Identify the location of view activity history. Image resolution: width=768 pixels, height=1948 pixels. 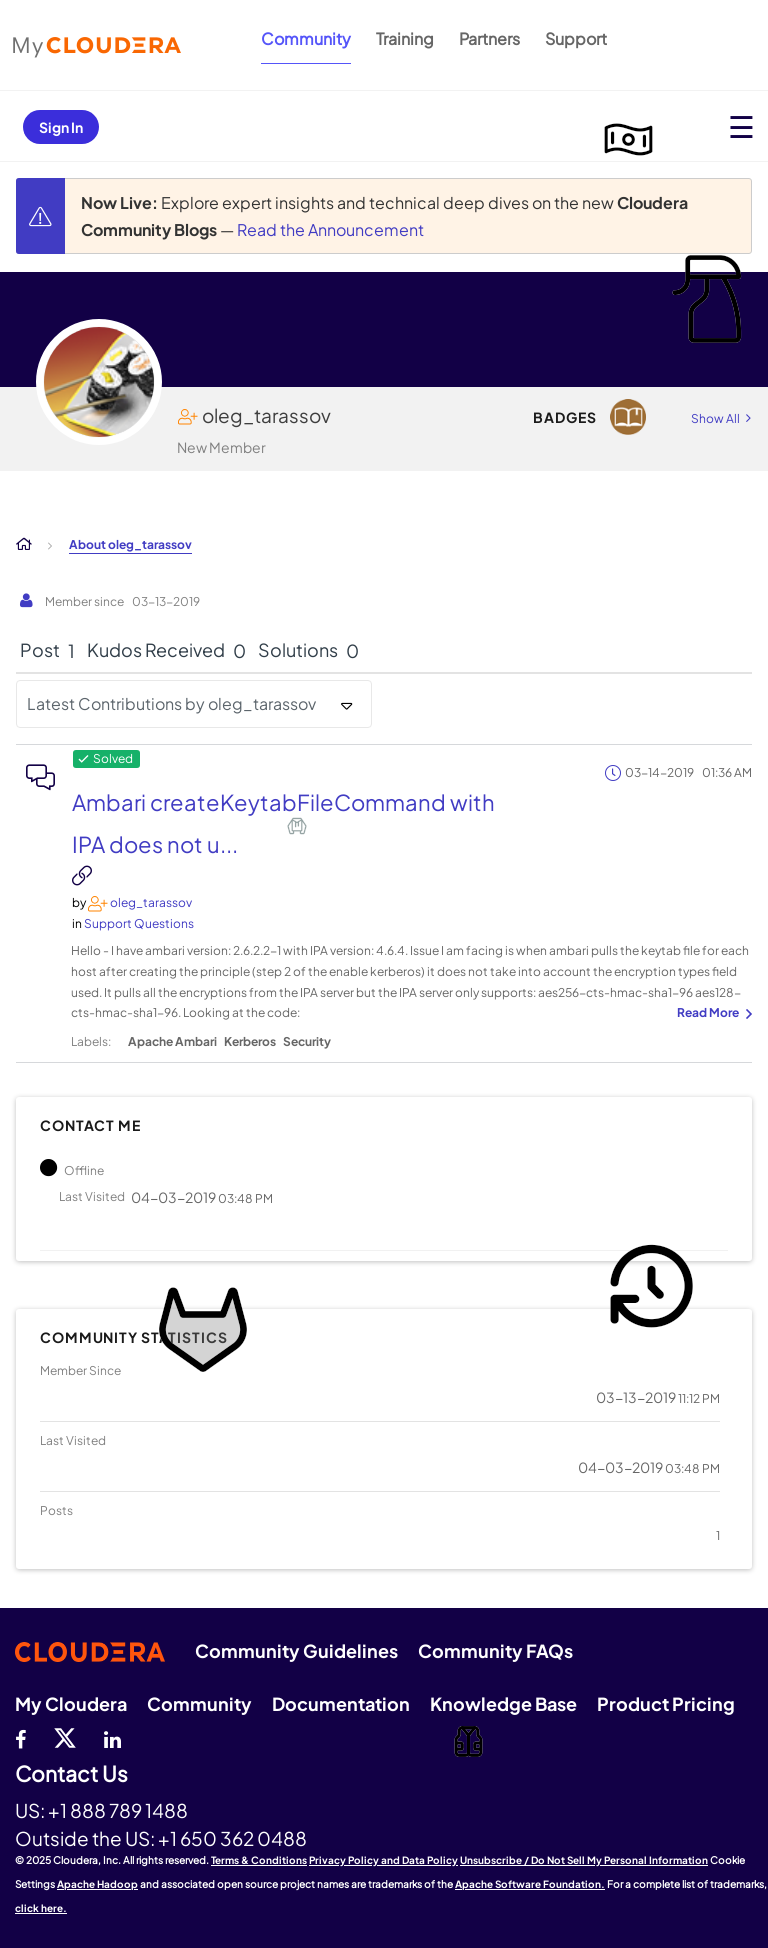
(651, 1286).